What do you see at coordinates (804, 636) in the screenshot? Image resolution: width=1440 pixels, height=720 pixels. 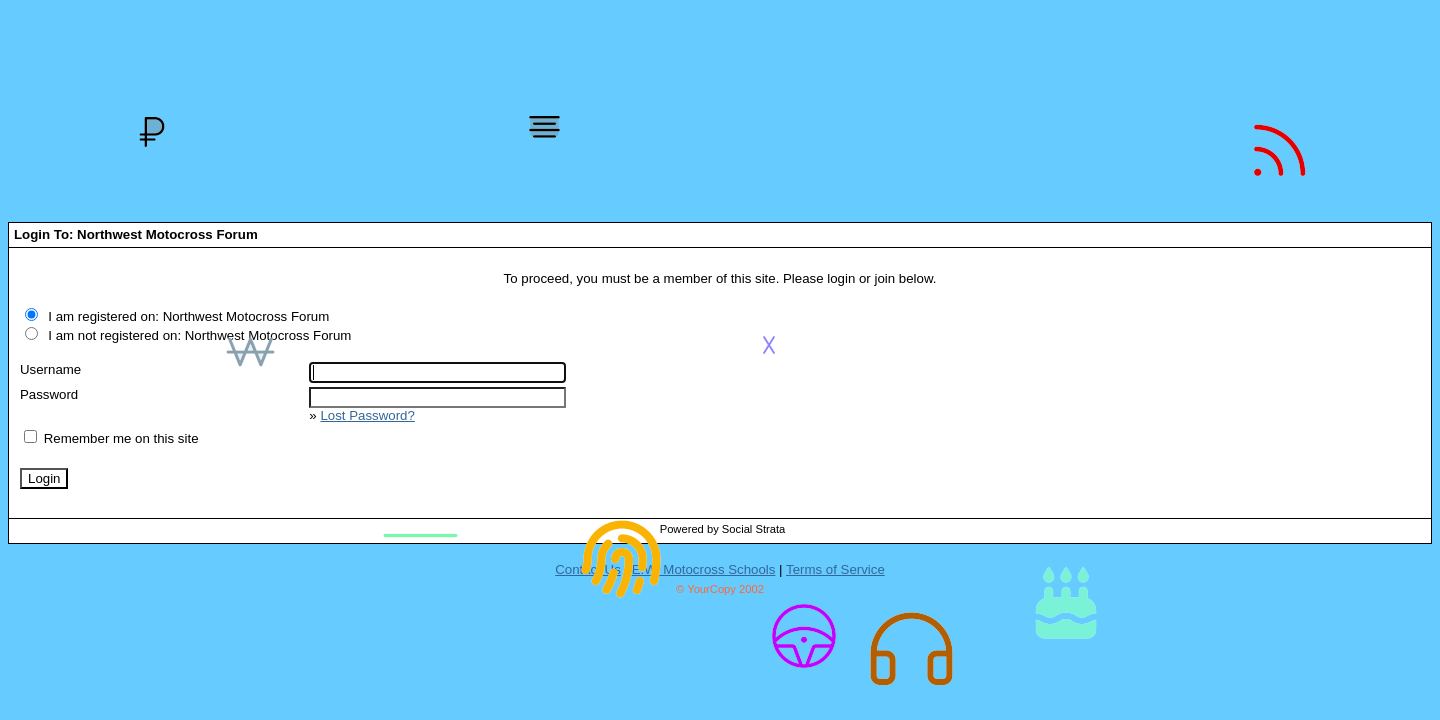 I see `access driving or navigation mode` at bounding box center [804, 636].